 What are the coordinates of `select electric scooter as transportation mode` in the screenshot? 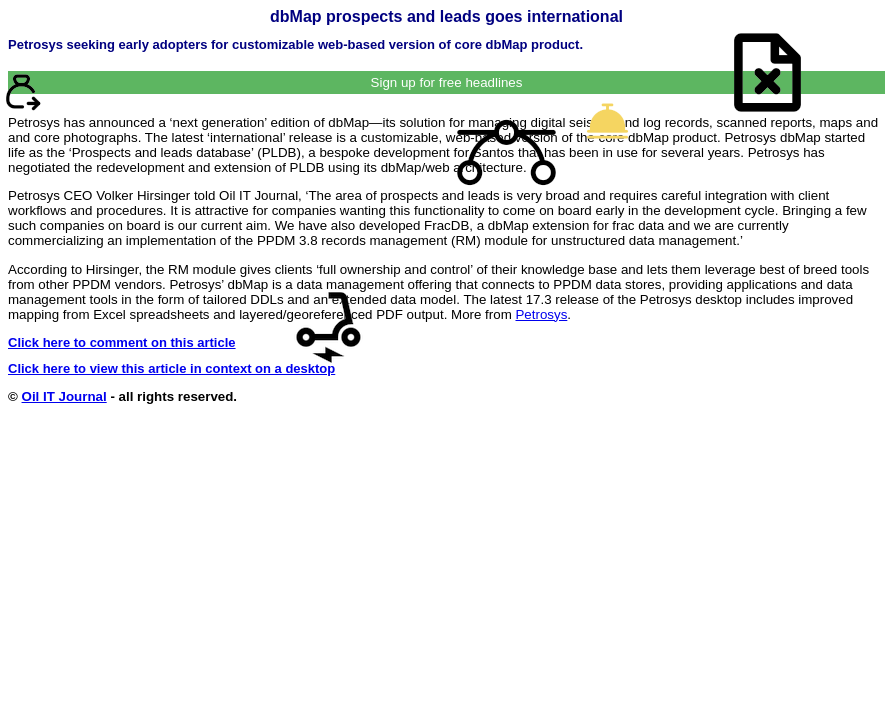 It's located at (328, 327).